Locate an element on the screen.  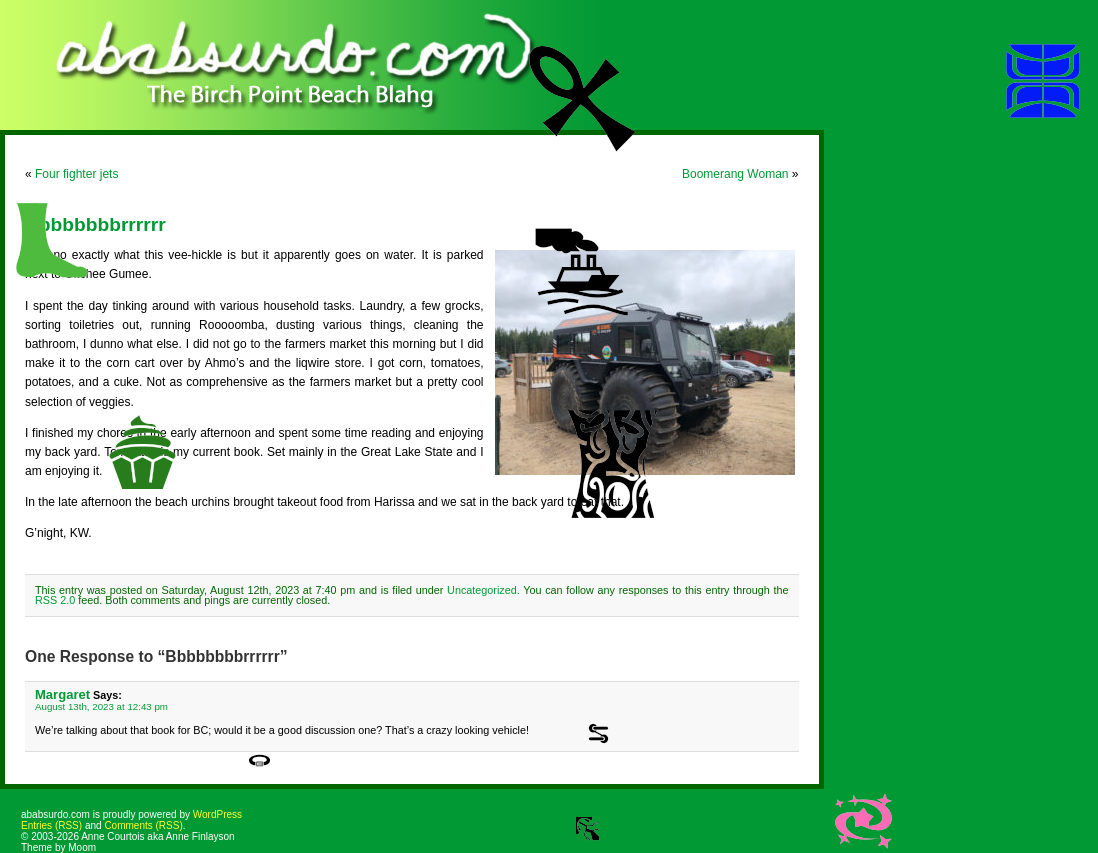
activate special ability or power-up is located at coordinates (863, 820).